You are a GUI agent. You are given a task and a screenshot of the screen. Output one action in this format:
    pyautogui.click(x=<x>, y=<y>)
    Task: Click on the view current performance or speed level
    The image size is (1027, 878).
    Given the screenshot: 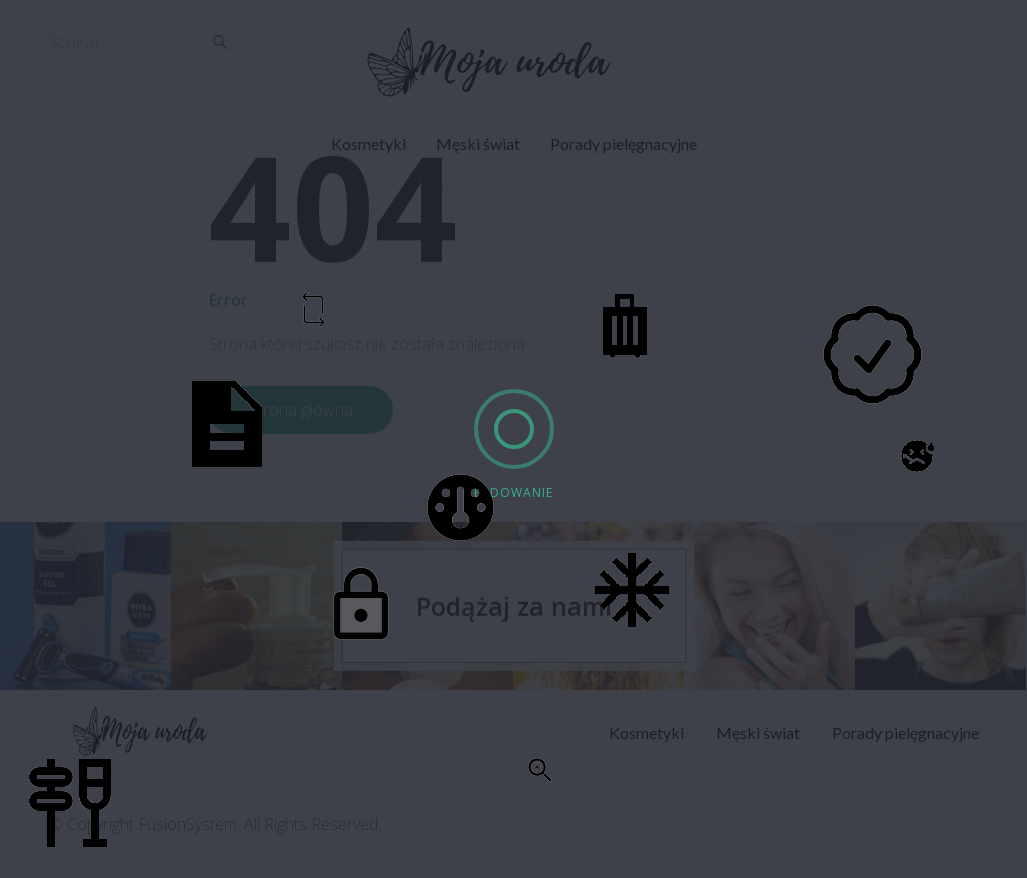 What is the action you would take?
    pyautogui.click(x=460, y=507)
    